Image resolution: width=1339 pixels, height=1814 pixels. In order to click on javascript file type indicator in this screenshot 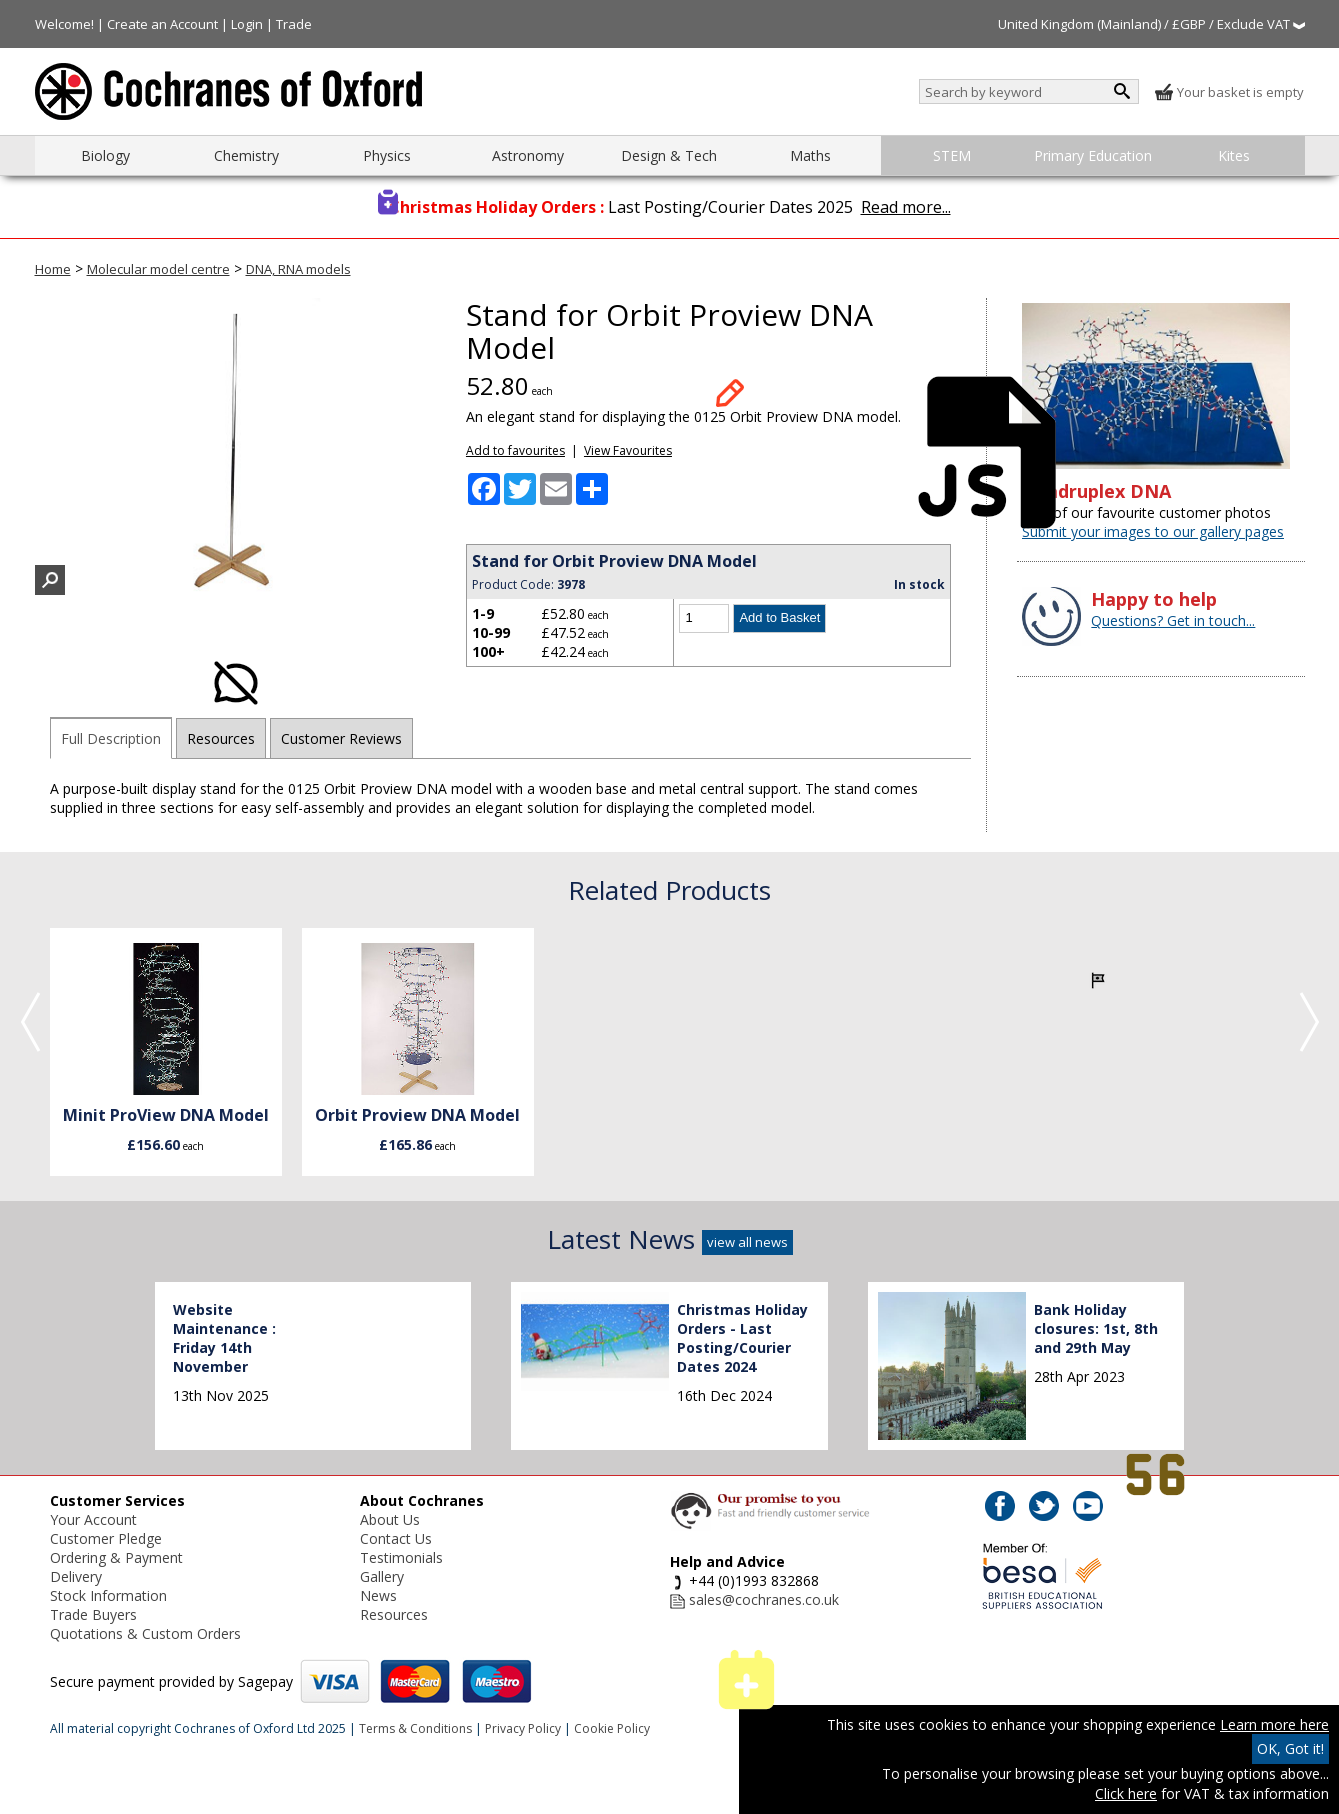, I will do `click(991, 452)`.